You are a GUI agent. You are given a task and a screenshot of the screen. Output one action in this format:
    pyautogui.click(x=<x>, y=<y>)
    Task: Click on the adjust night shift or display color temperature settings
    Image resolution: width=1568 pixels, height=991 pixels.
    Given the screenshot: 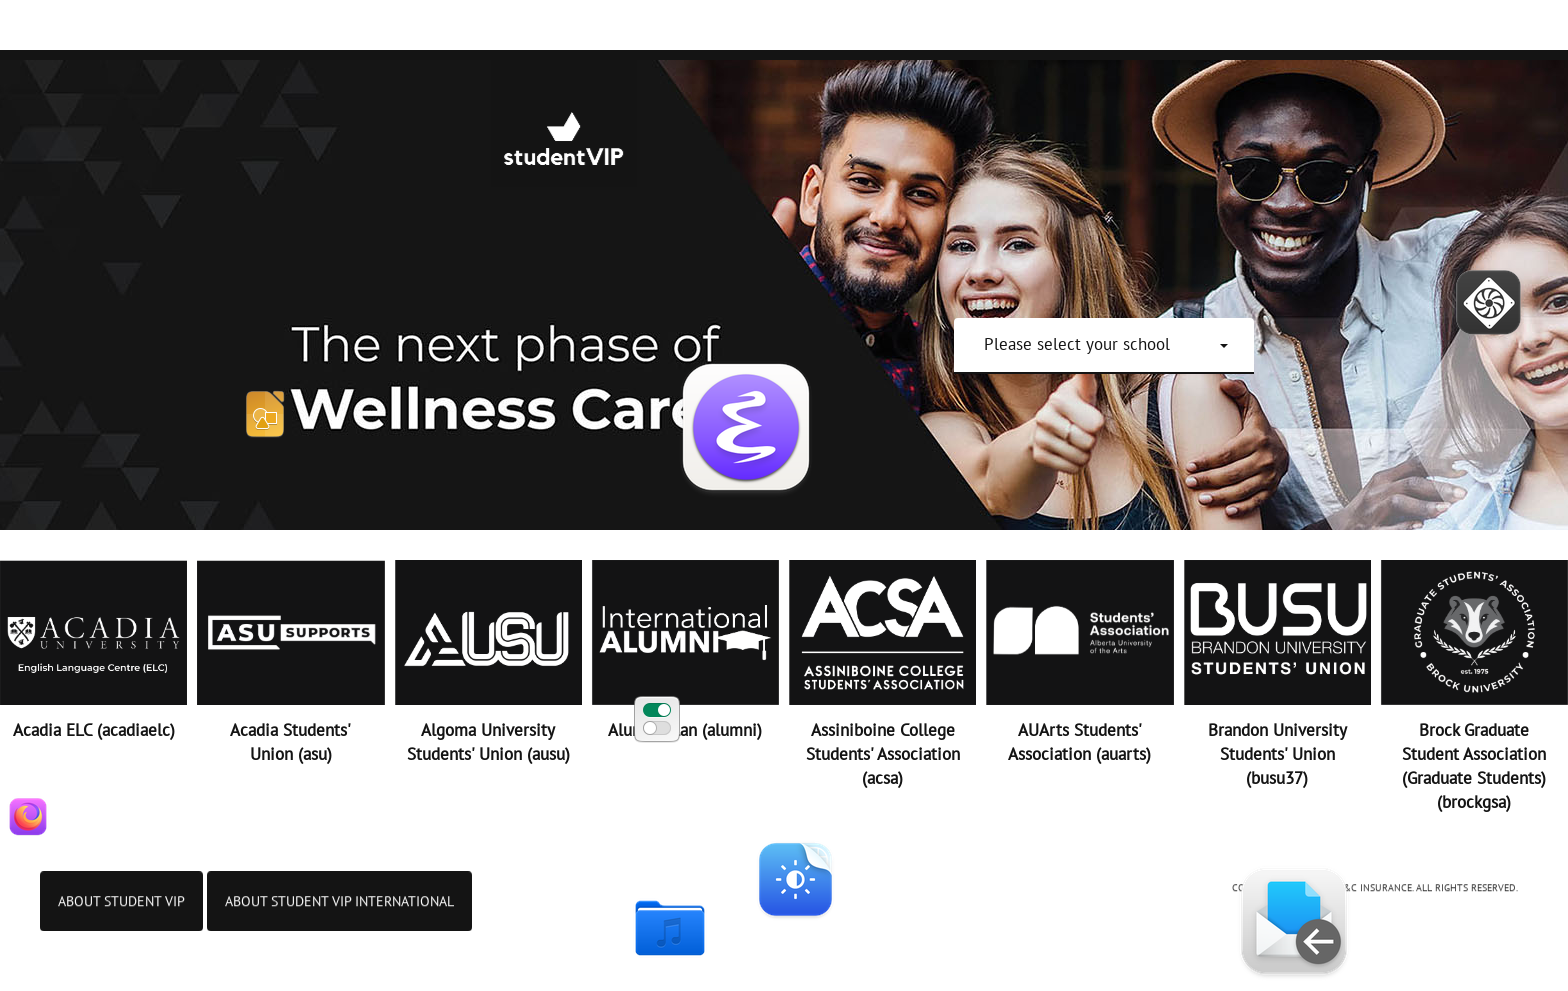 What is the action you would take?
    pyautogui.click(x=795, y=879)
    